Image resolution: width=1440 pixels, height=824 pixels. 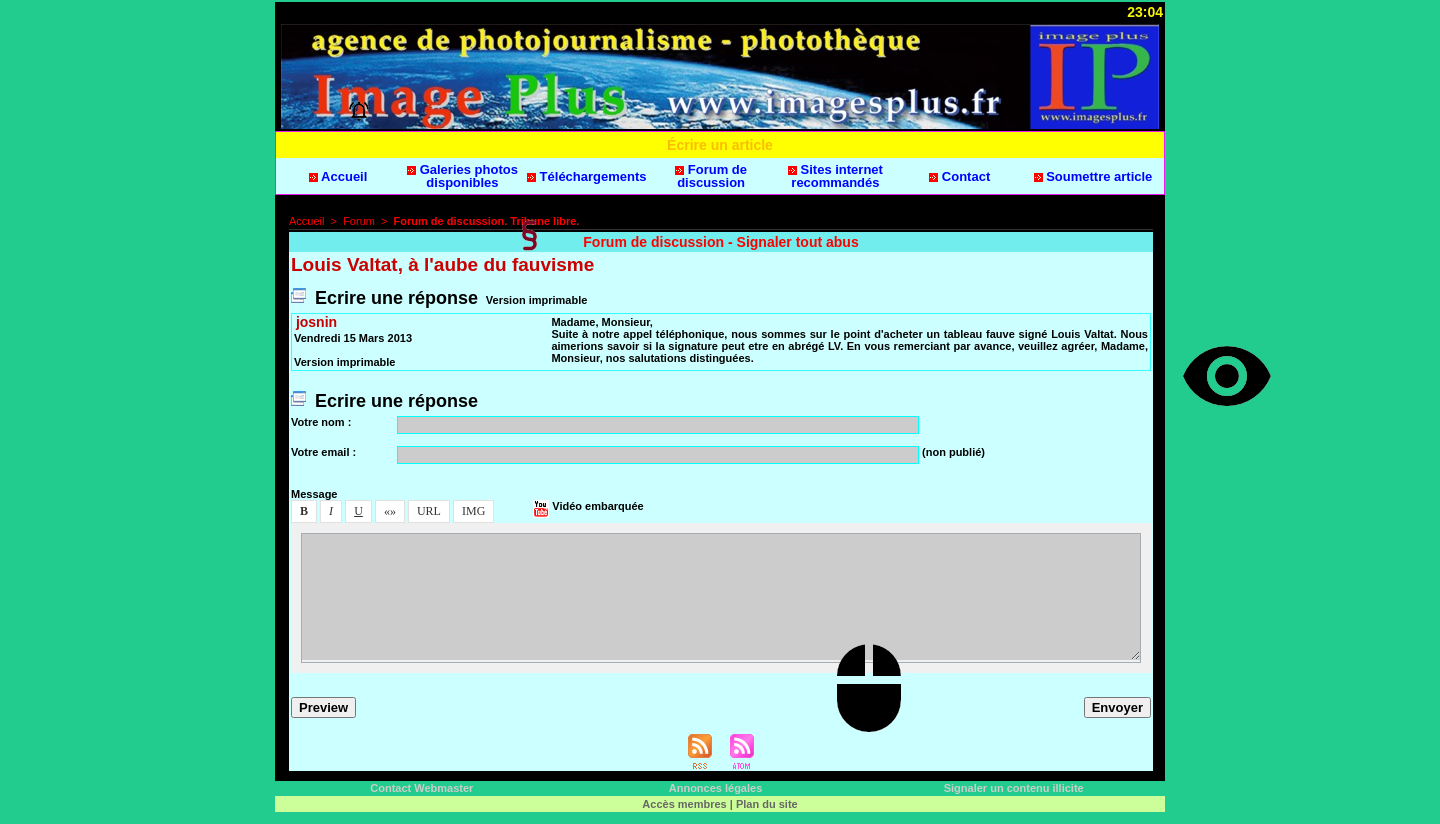 What do you see at coordinates (529, 235) in the screenshot?
I see `indicates a section or paragraph marker` at bounding box center [529, 235].